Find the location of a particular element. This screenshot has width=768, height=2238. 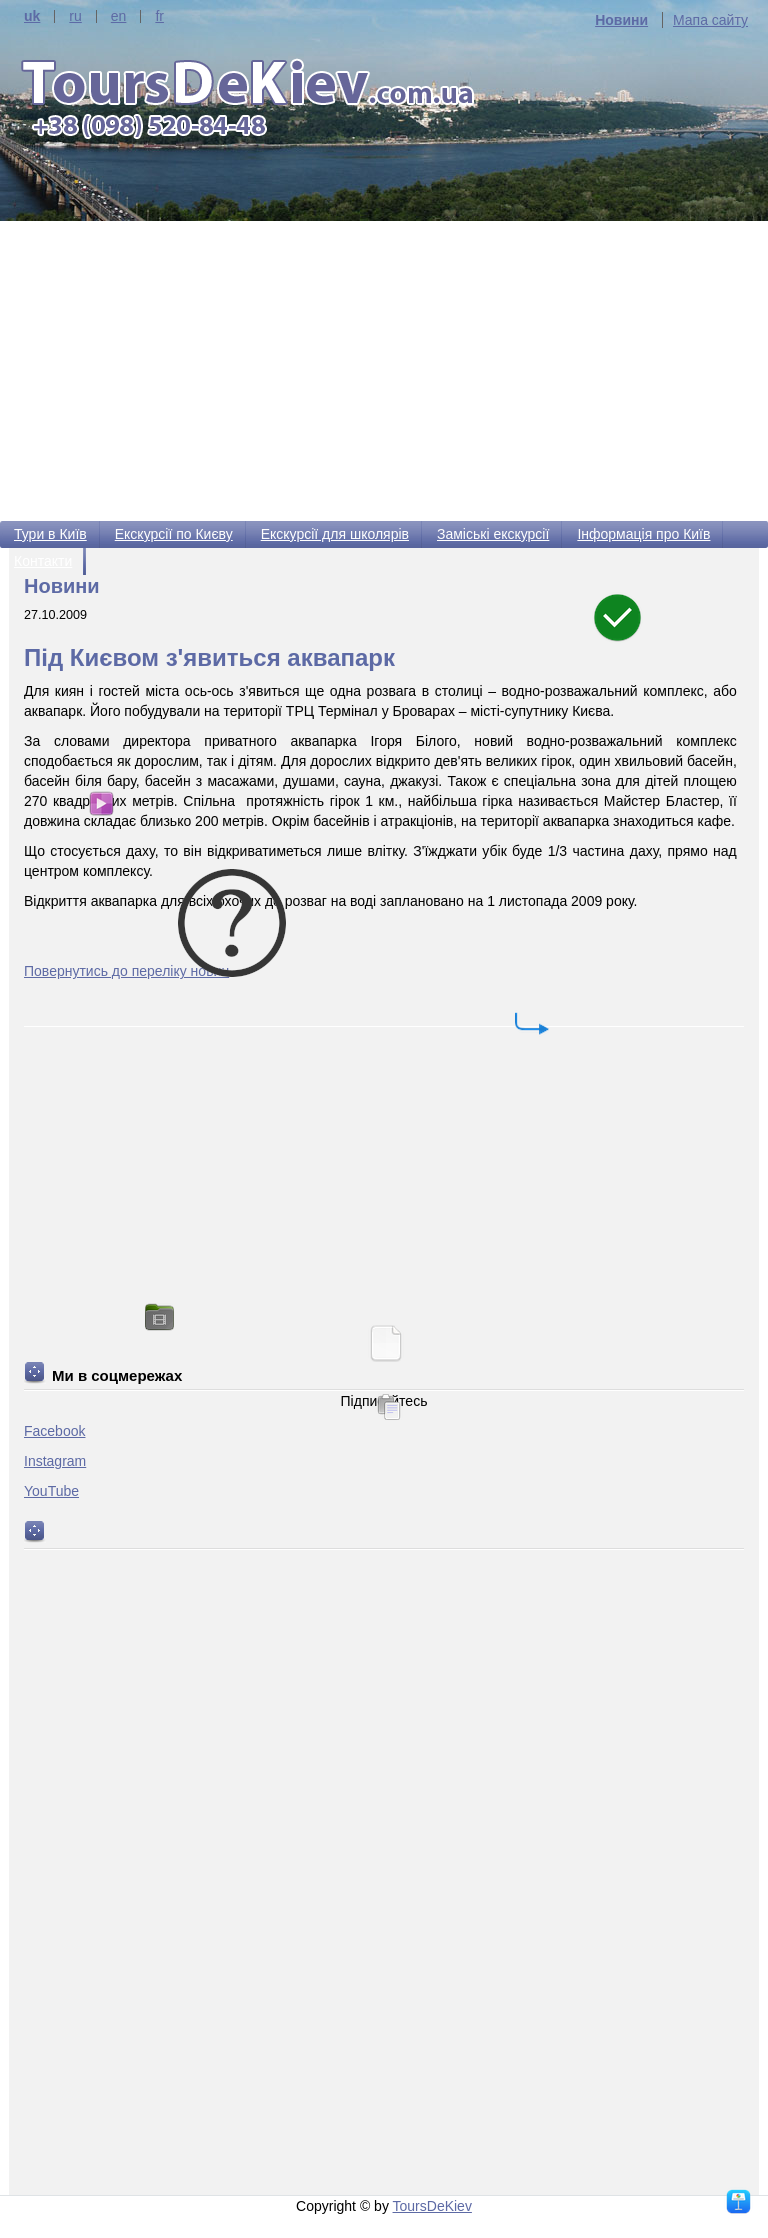

open keynote to create or edit presentations is located at coordinates (738, 2201).